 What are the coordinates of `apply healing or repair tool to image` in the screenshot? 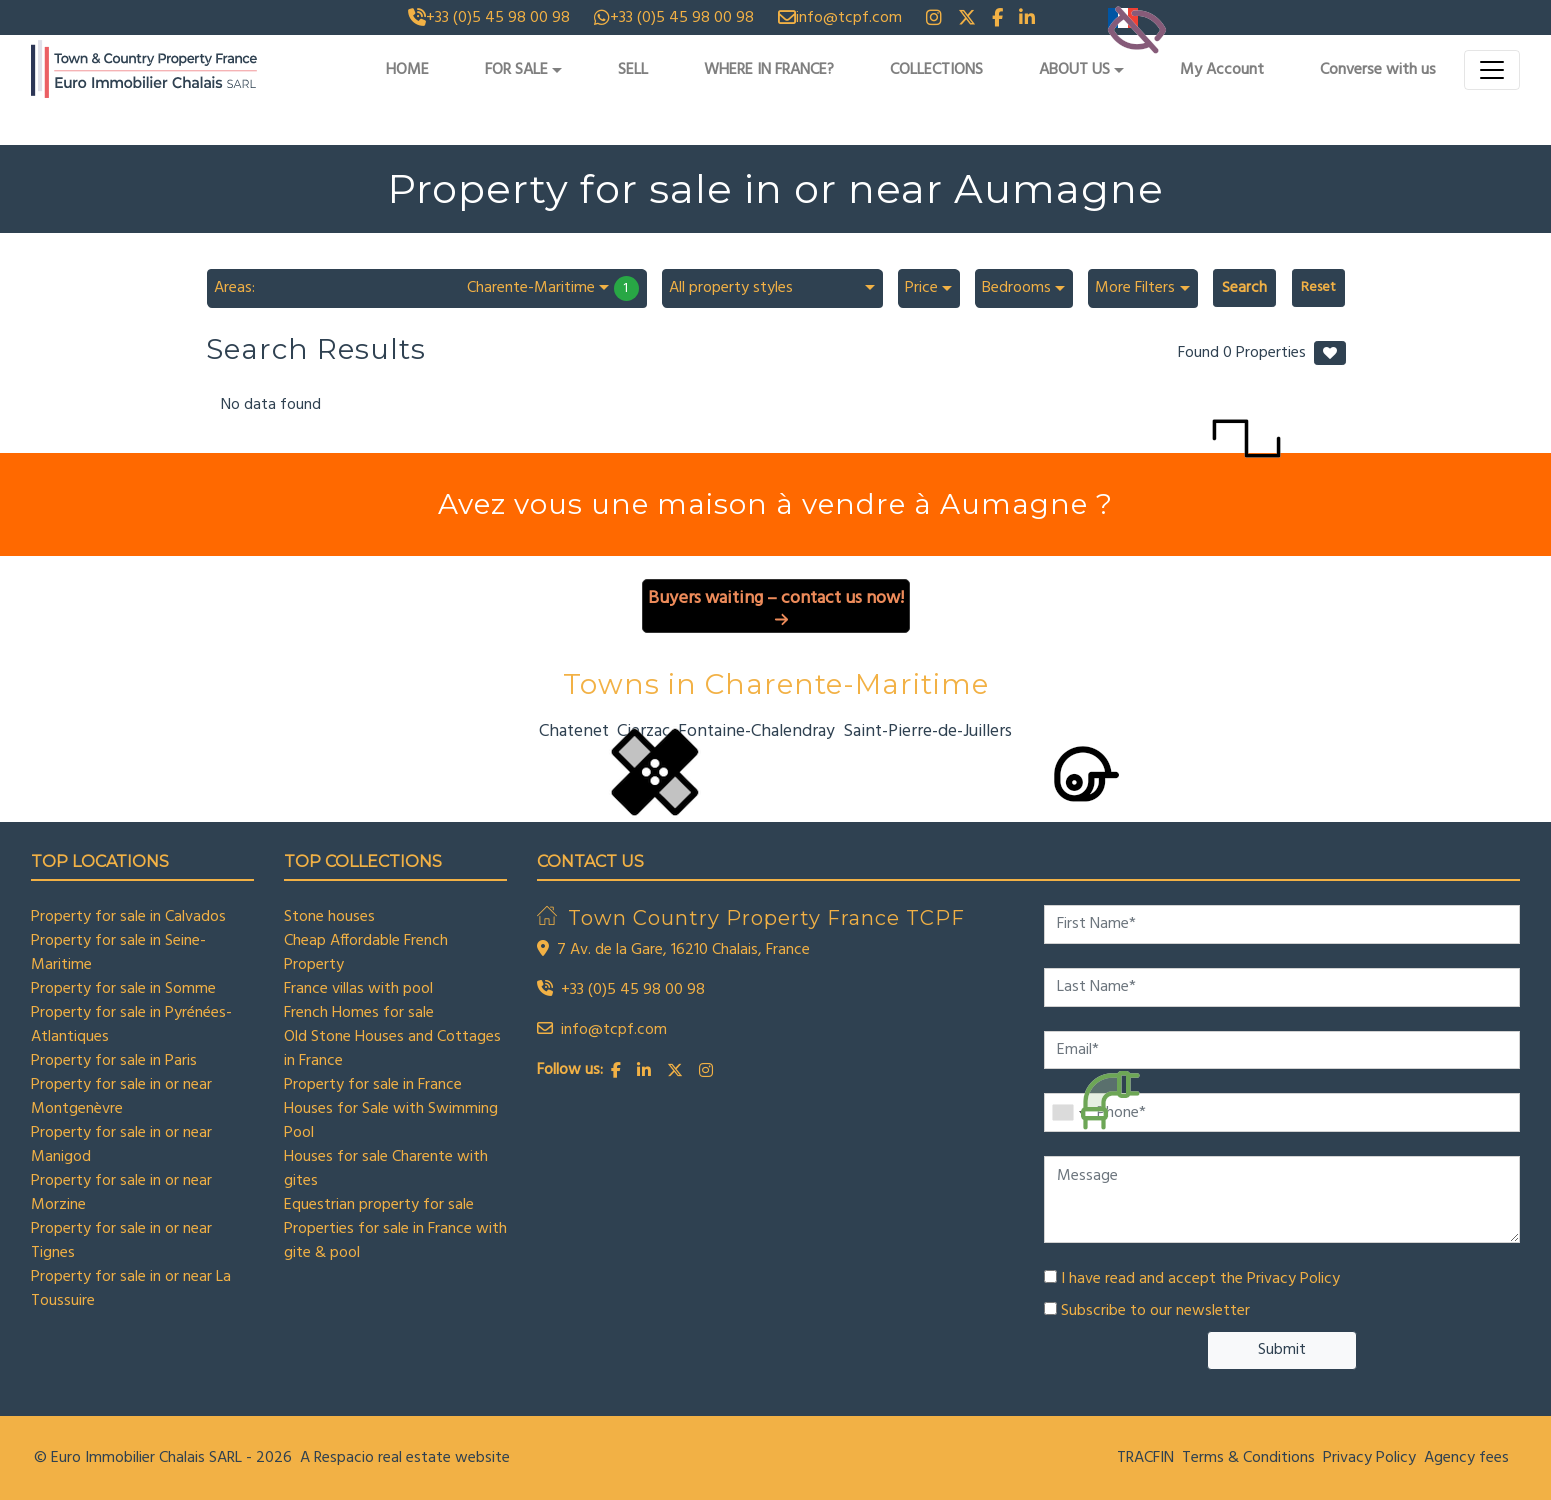 It's located at (655, 772).